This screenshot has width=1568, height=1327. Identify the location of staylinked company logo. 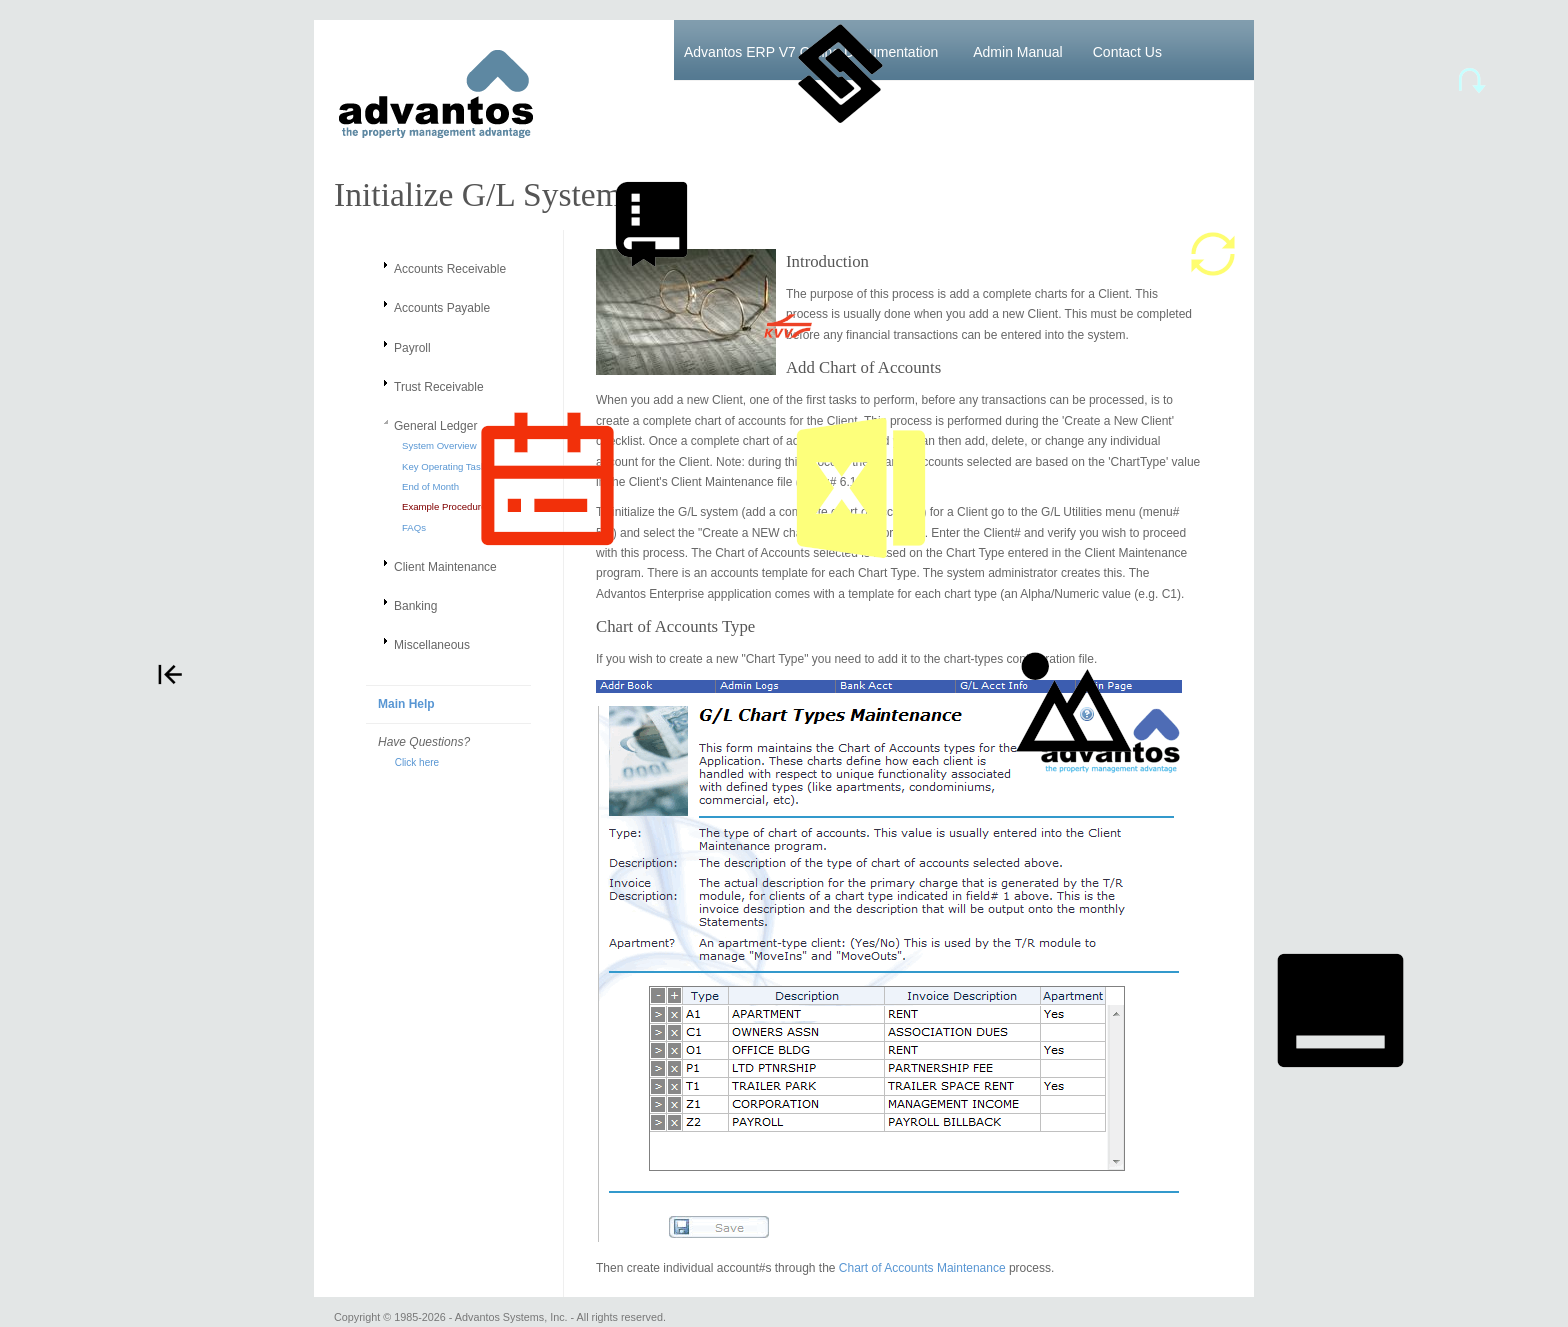
(840, 73).